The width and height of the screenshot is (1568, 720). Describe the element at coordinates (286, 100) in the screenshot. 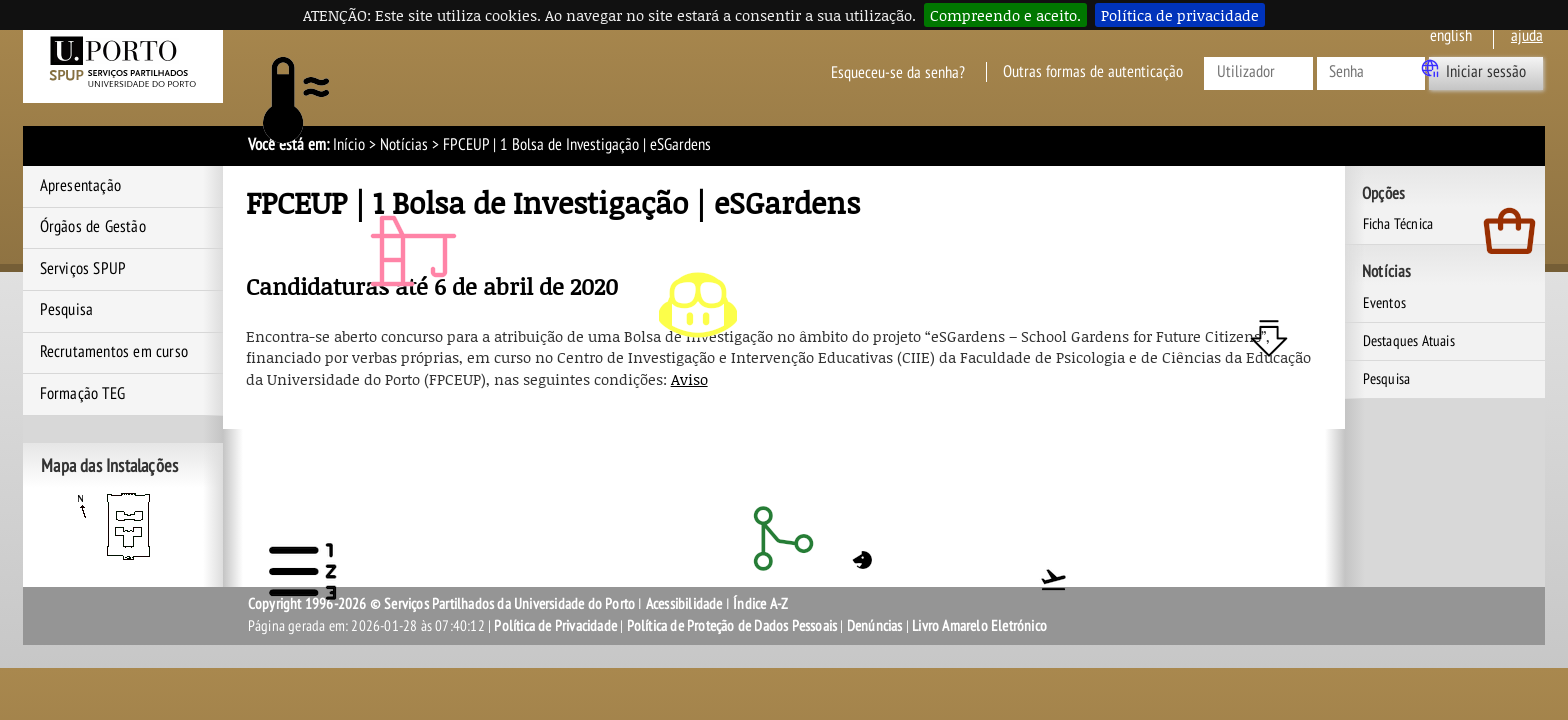

I see `indicates high temperature or heat warning` at that location.